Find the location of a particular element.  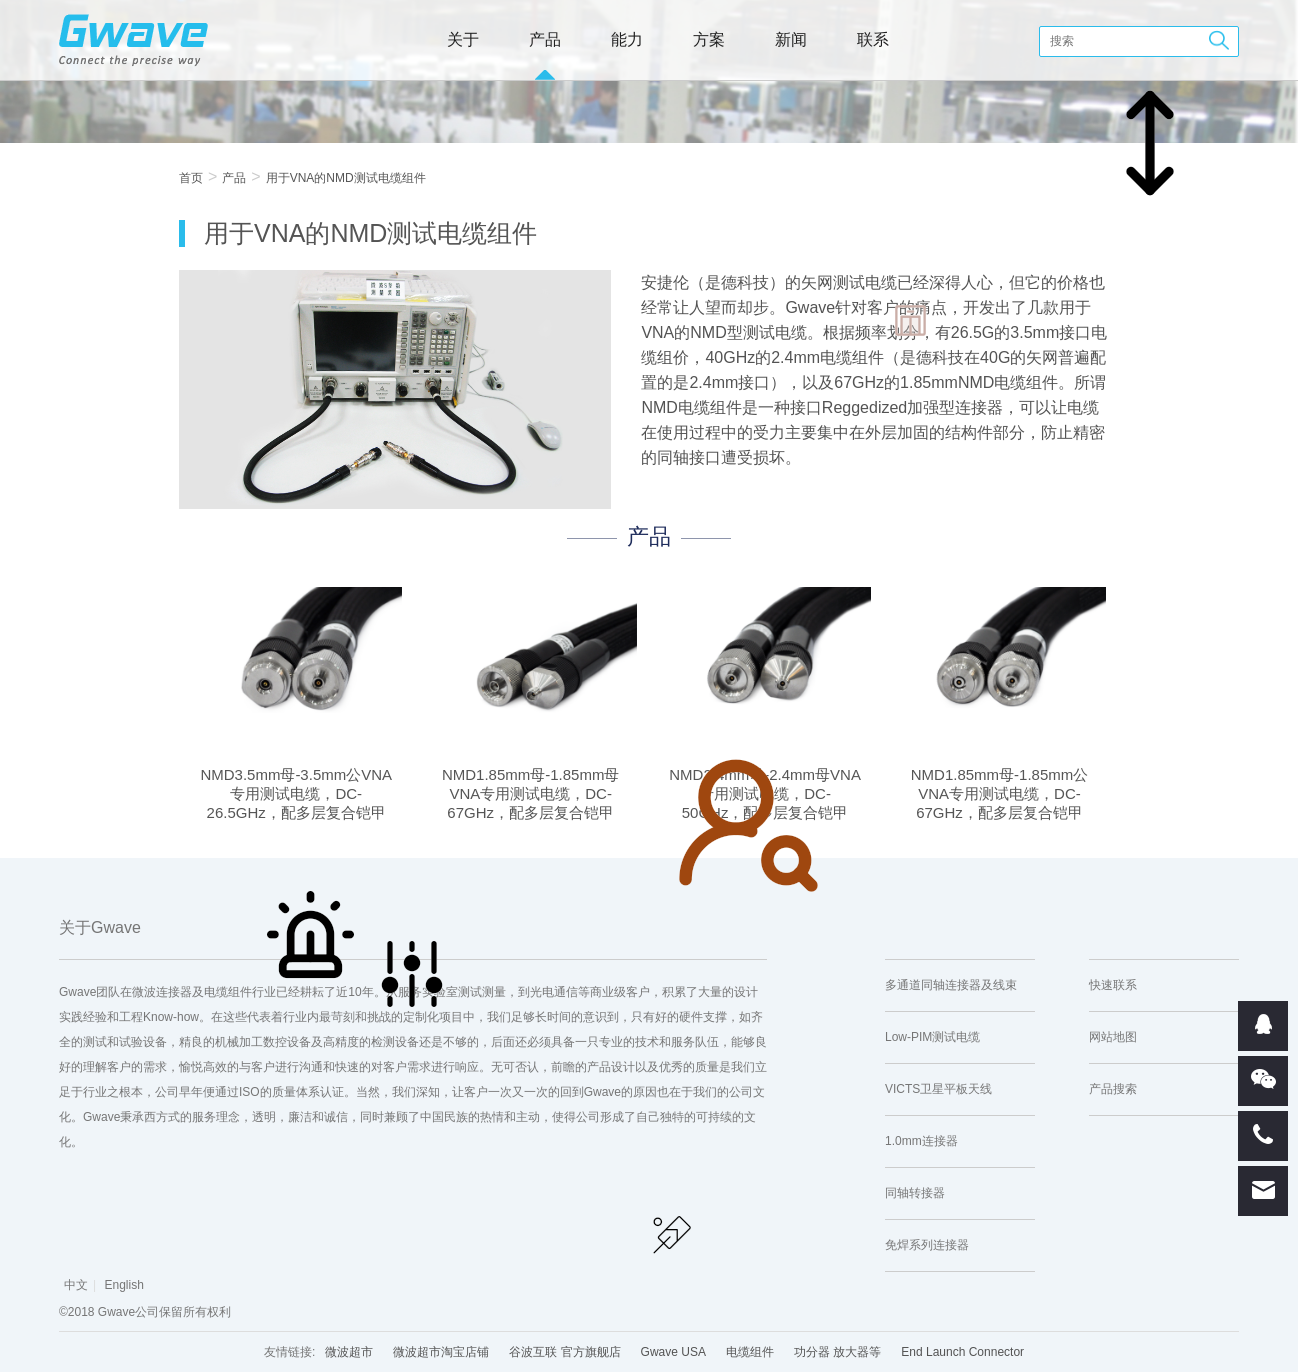

cricket sport or game category is located at coordinates (670, 1234).